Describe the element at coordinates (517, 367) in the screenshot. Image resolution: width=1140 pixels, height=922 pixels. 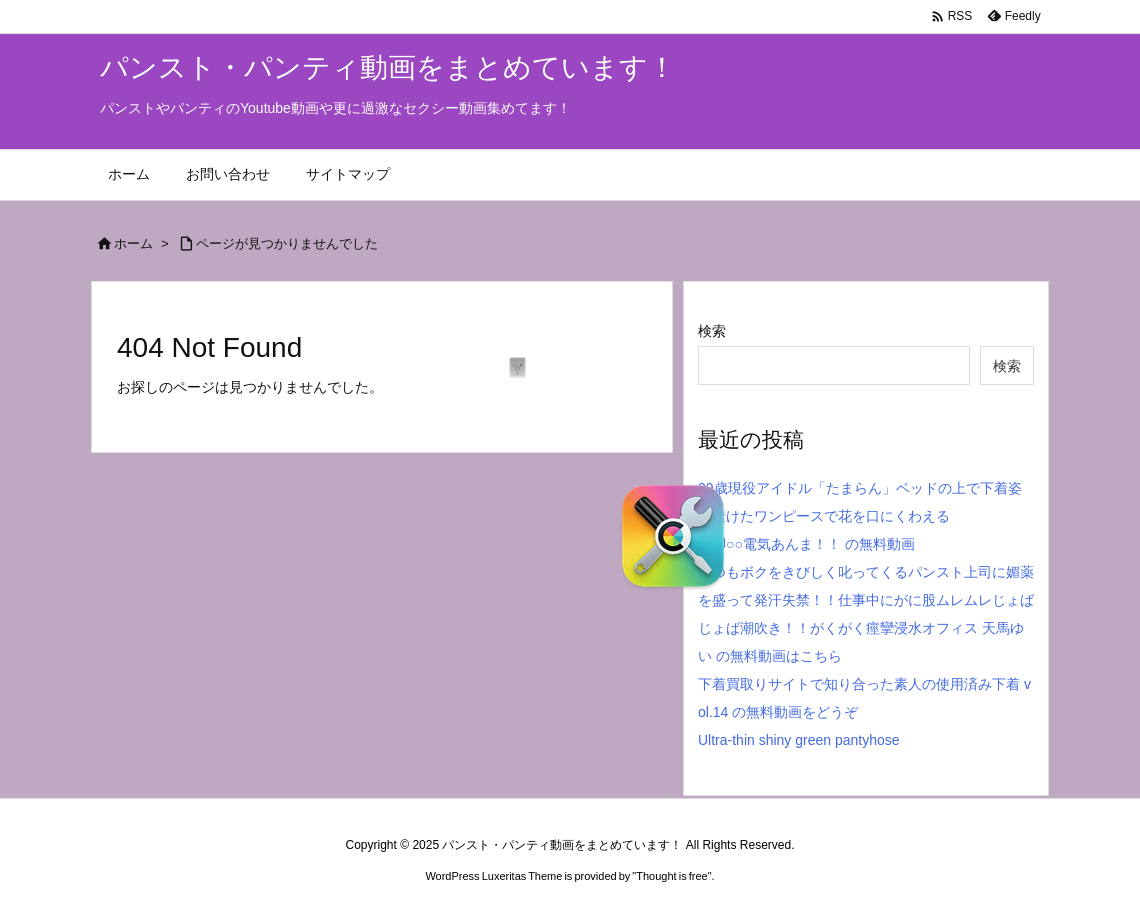
I see `access firewire-connected external hard drive` at that location.